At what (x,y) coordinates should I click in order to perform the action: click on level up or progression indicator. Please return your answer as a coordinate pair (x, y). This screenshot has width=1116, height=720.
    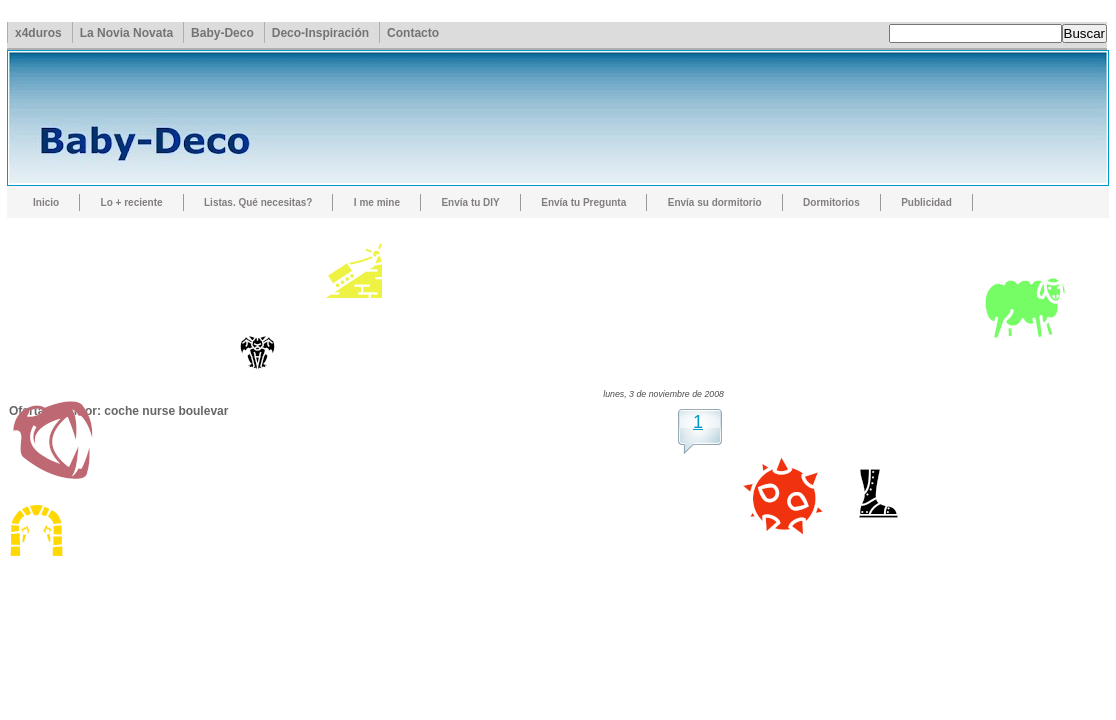
    Looking at the image, I should click on (354, 270).